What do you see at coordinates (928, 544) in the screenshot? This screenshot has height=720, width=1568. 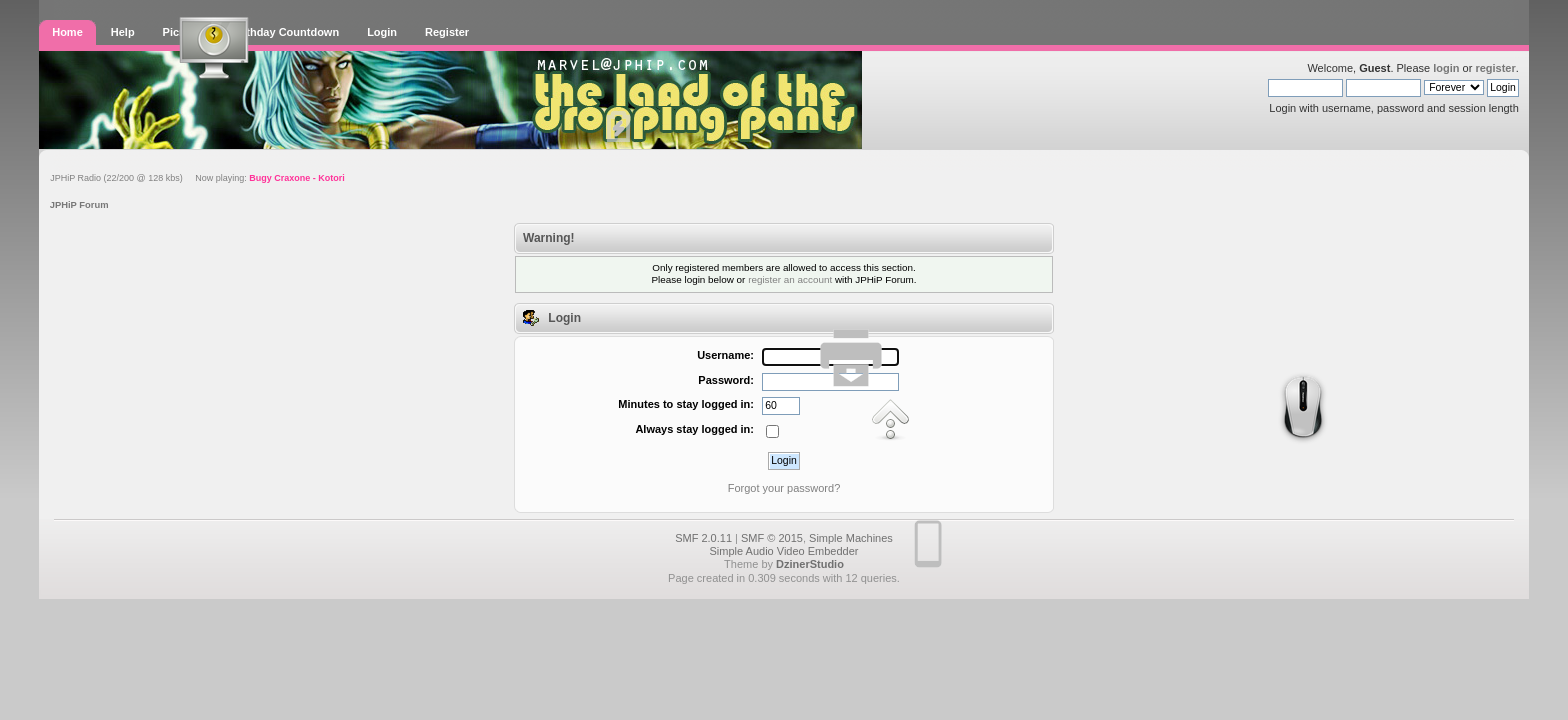 I see `indicates a connected iPod touch device` at bounding box center [928, 544].